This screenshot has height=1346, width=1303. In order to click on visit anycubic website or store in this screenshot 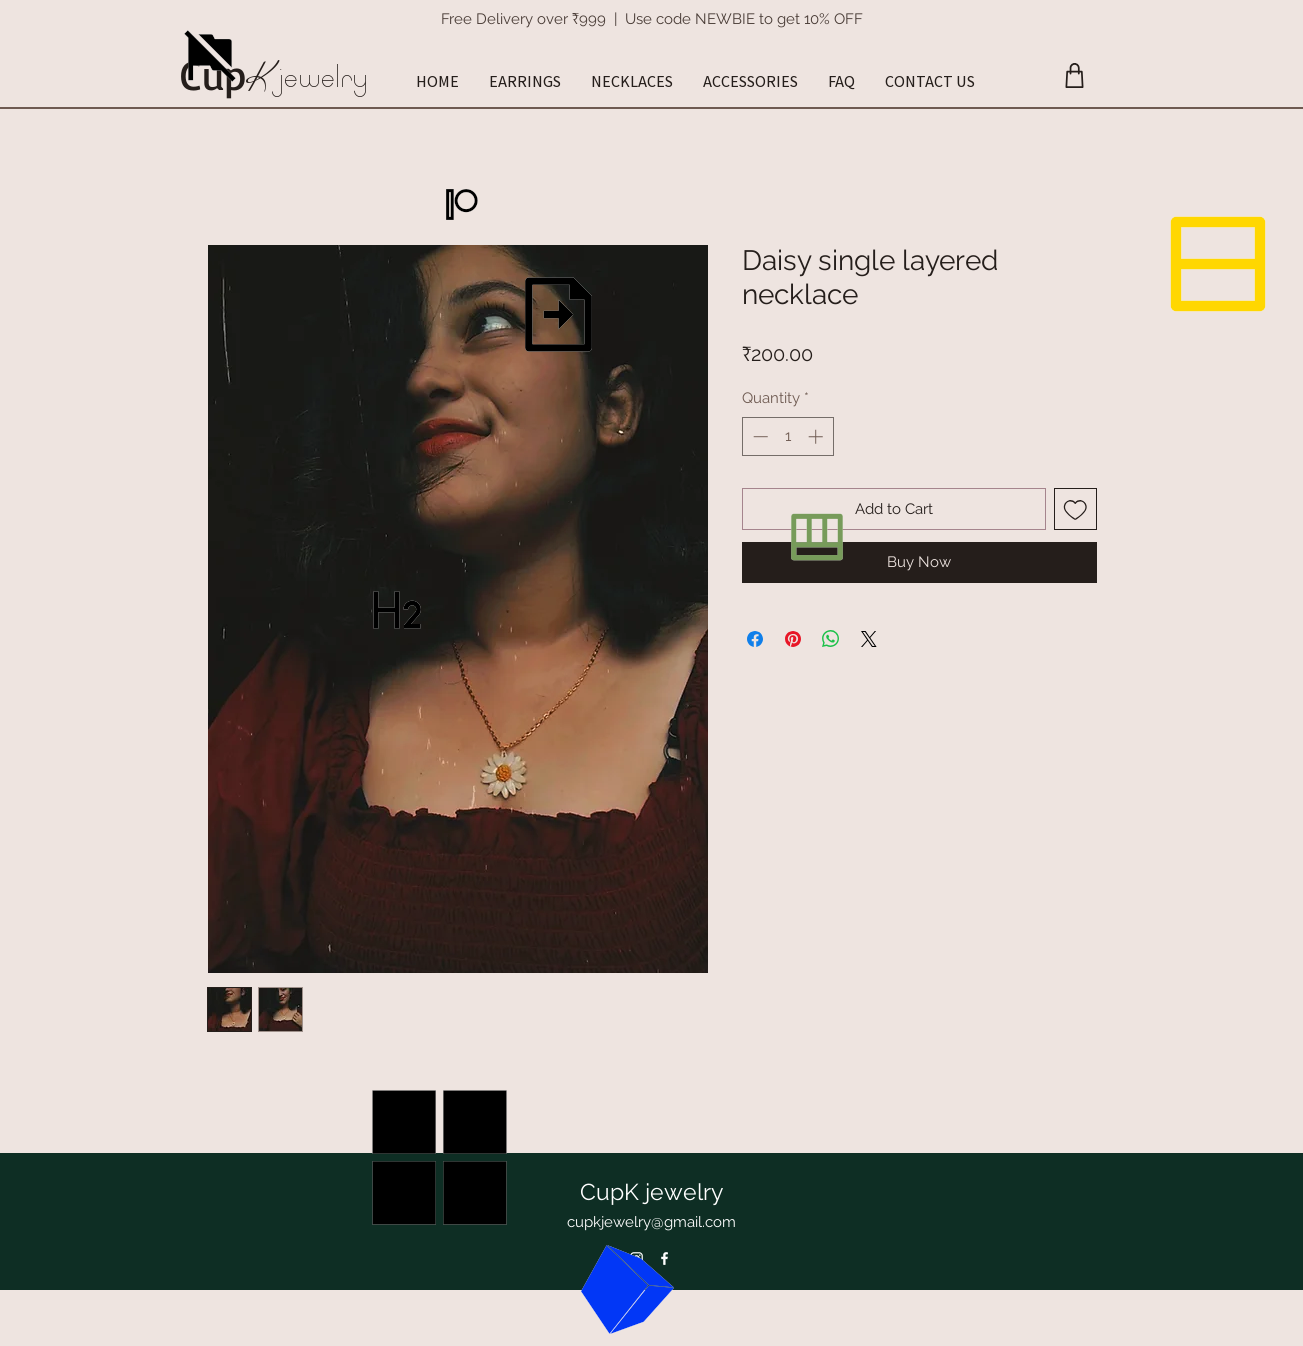, I will do `click(627, 1289)`.